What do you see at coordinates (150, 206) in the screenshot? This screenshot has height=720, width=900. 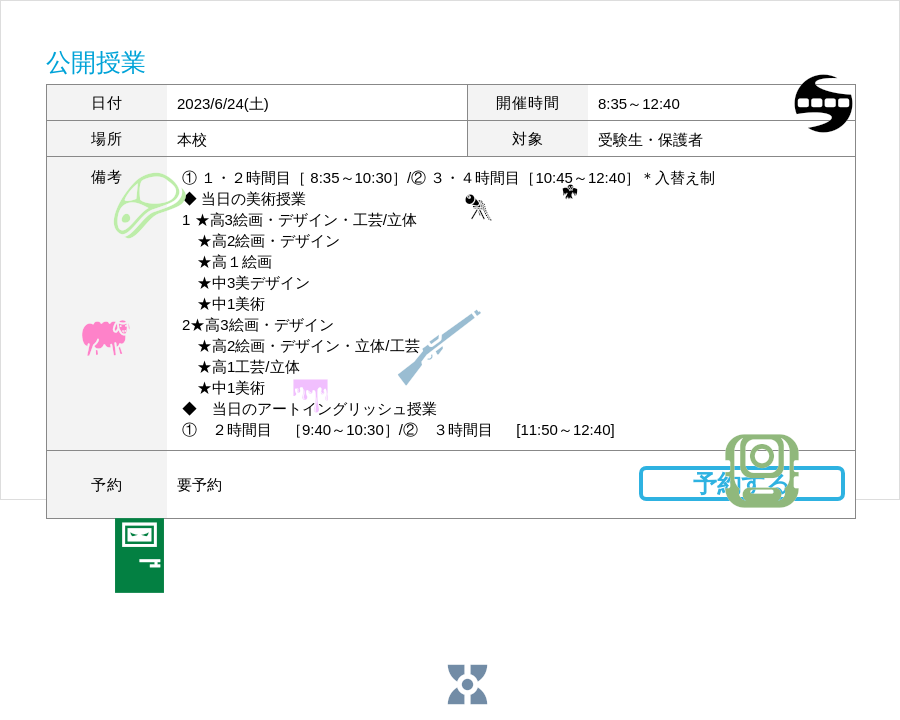 I see `browse meat or protein food options` at bounding box center [150, 206].